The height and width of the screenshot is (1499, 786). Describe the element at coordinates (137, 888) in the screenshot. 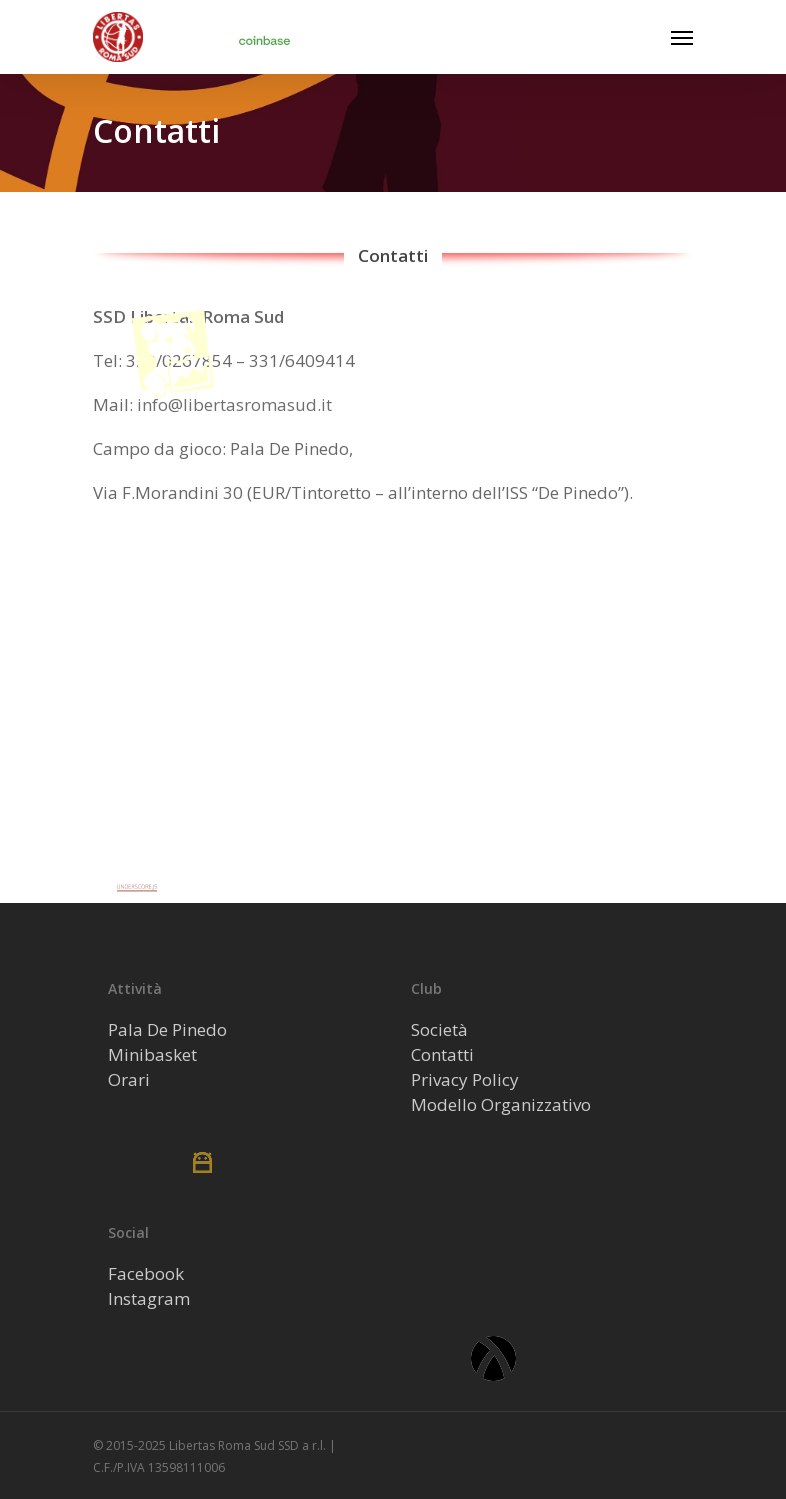

I see `underscore.js library logo` at that location.